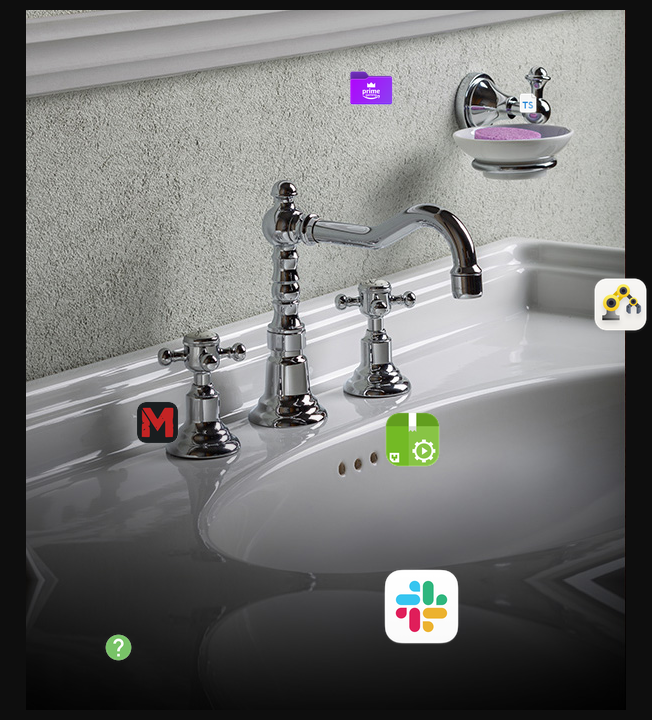 The width and height of the screenshot is (652, 720). What do you see at coordinates (118, 647) in the screenshot?
I see `indicates unknown or unrecognized file status` at bounding box center [118, 647].